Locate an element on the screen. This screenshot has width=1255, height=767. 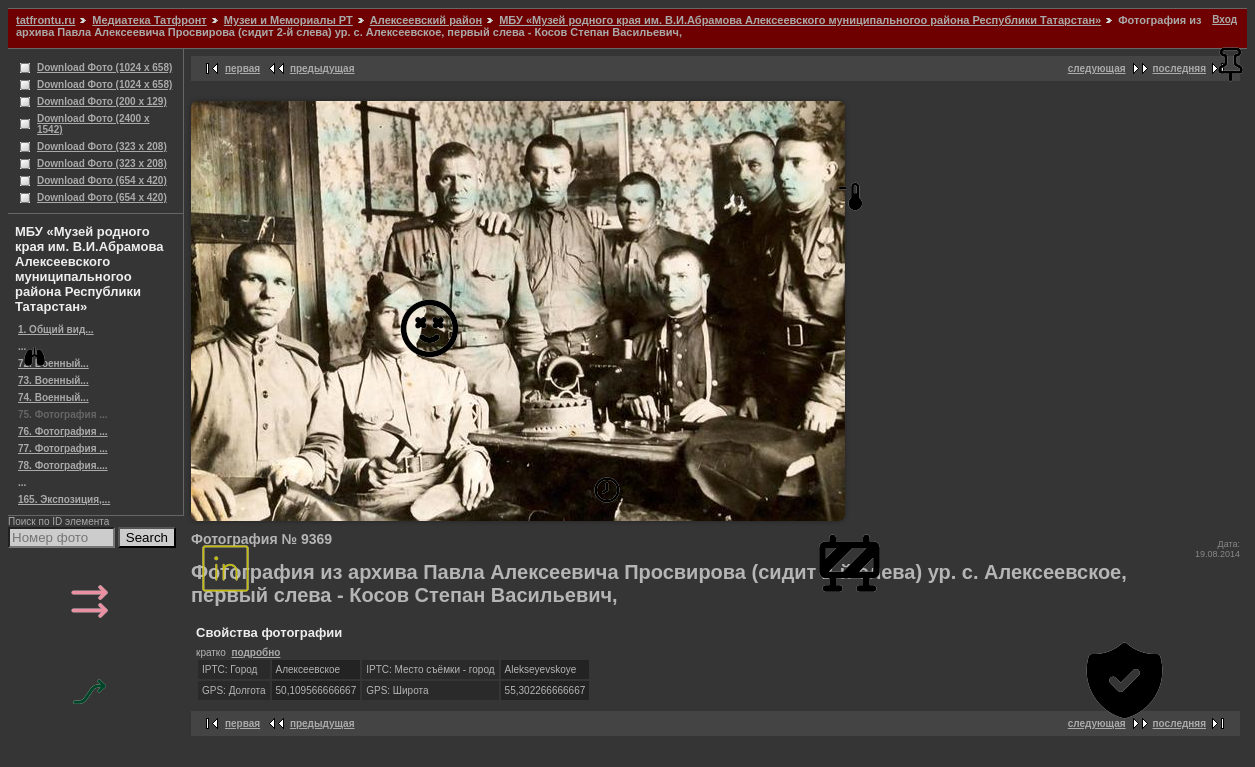
pin an item to keep it visible is located at coordinates (1230, 64).